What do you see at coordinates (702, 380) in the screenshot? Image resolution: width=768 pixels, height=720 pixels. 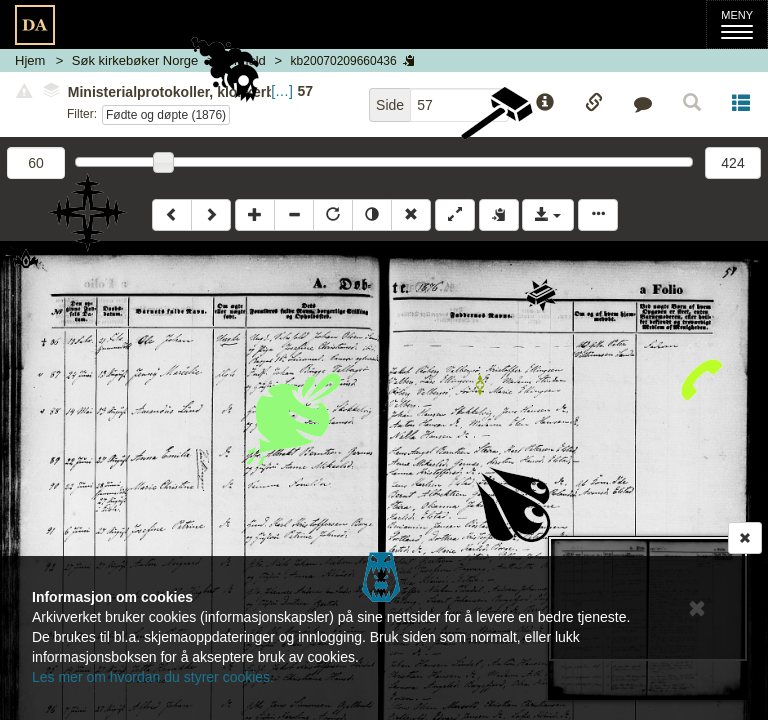 I see `make a phone call` at bounding box center [702, 380].